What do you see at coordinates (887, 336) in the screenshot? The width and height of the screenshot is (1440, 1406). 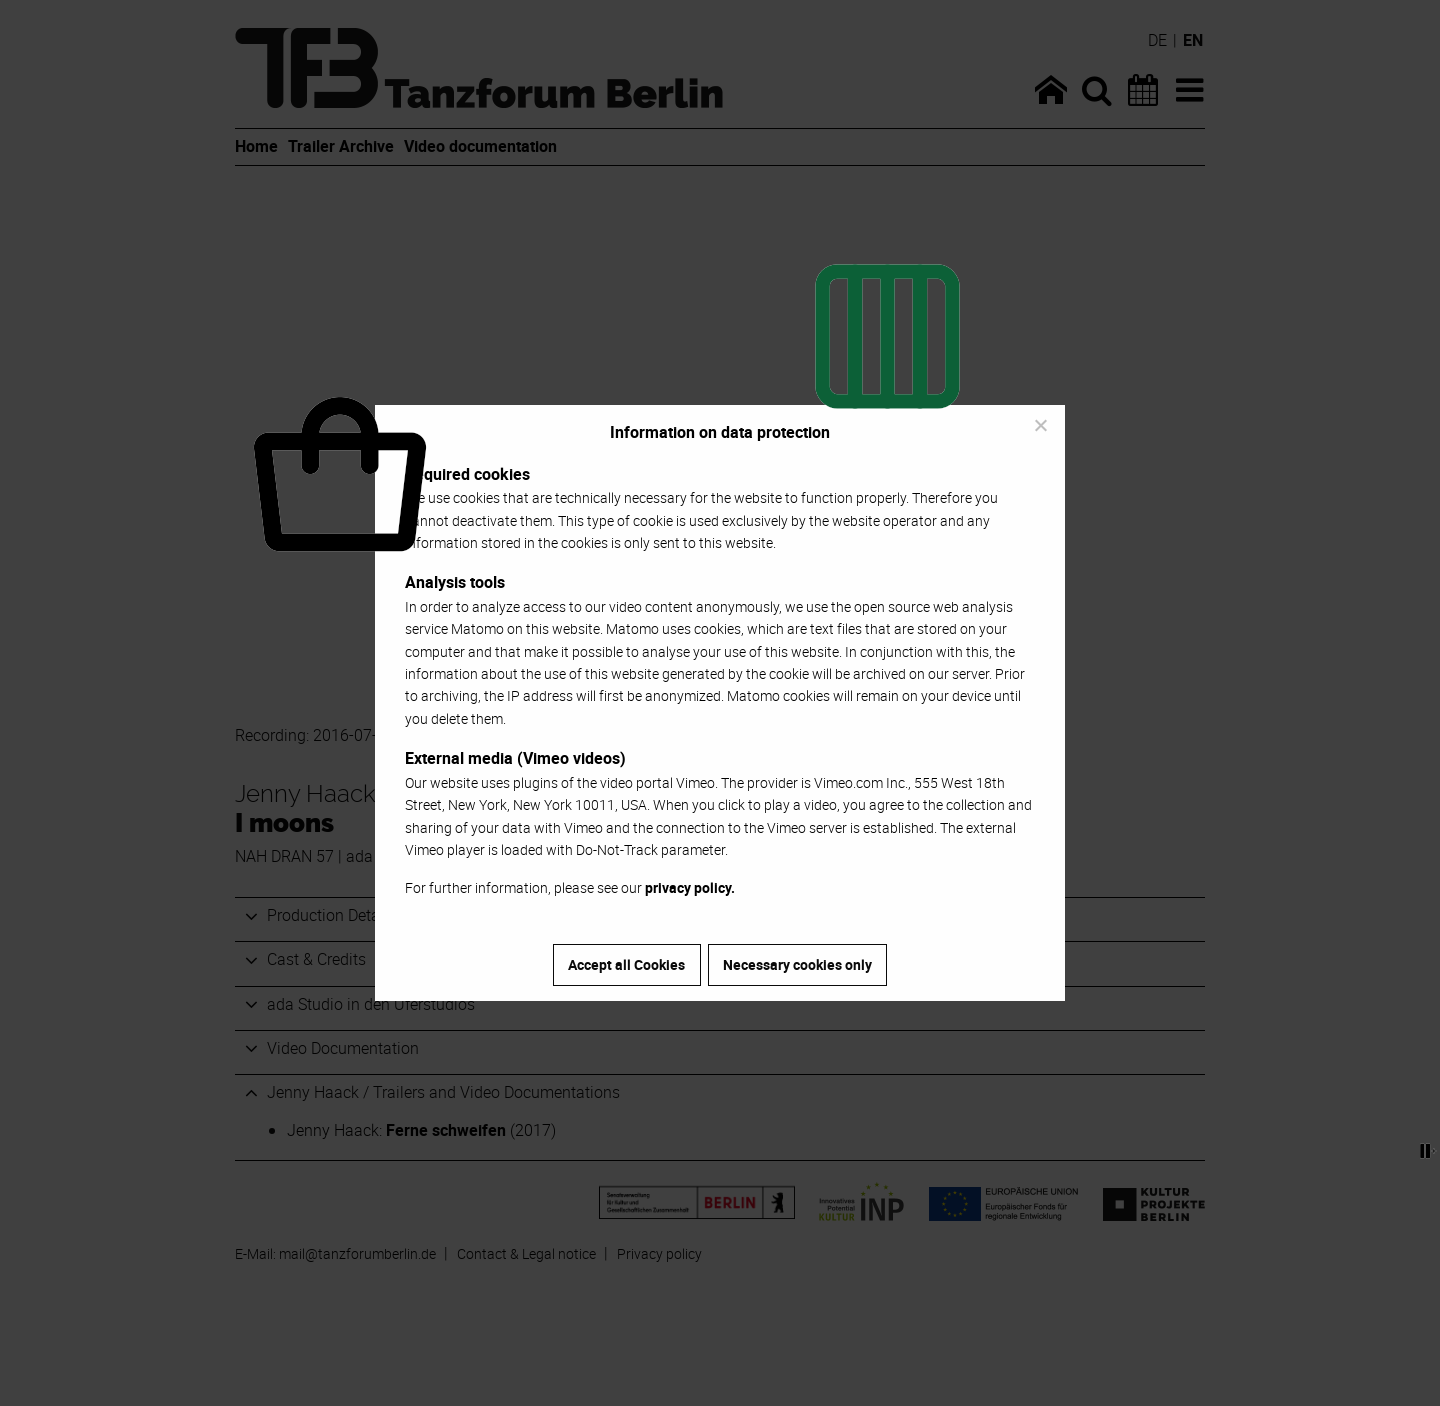 I see `switch to four-column layout view` at bounding box center [887, 336].